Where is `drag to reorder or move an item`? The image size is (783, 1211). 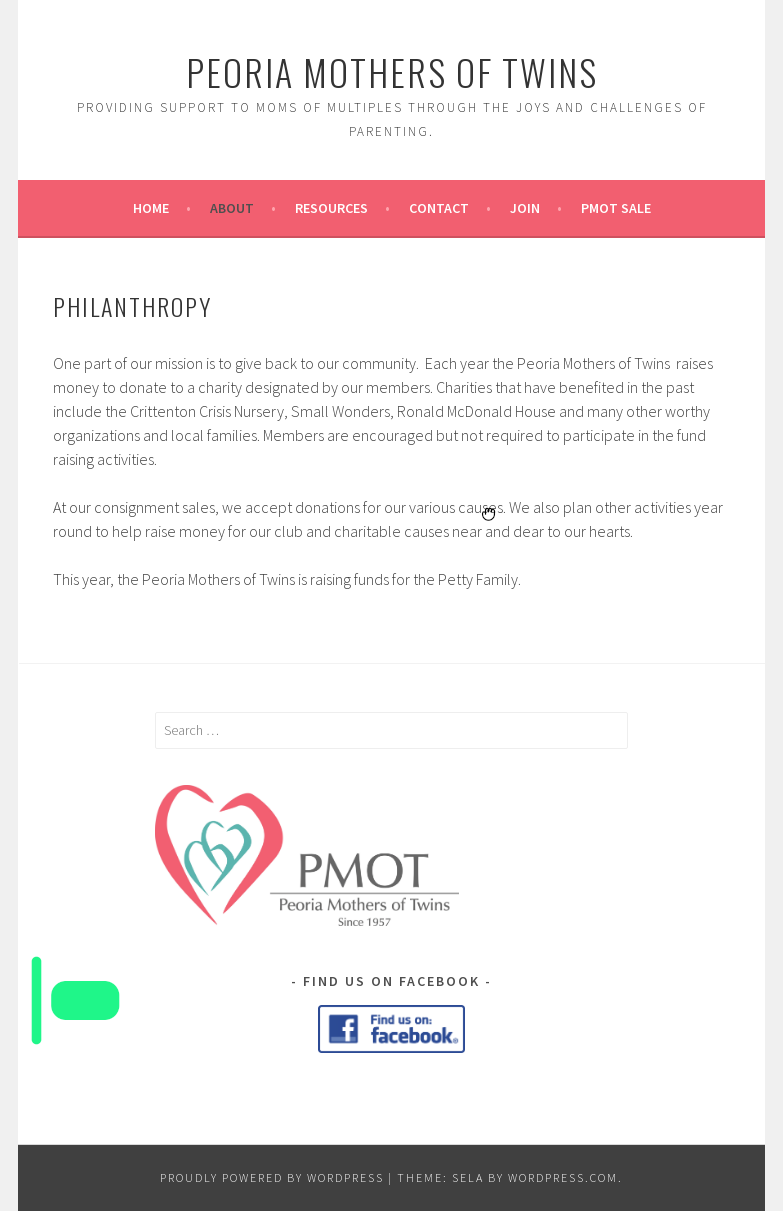
drag to reorder or move an item is located at coordinates (488, 512).